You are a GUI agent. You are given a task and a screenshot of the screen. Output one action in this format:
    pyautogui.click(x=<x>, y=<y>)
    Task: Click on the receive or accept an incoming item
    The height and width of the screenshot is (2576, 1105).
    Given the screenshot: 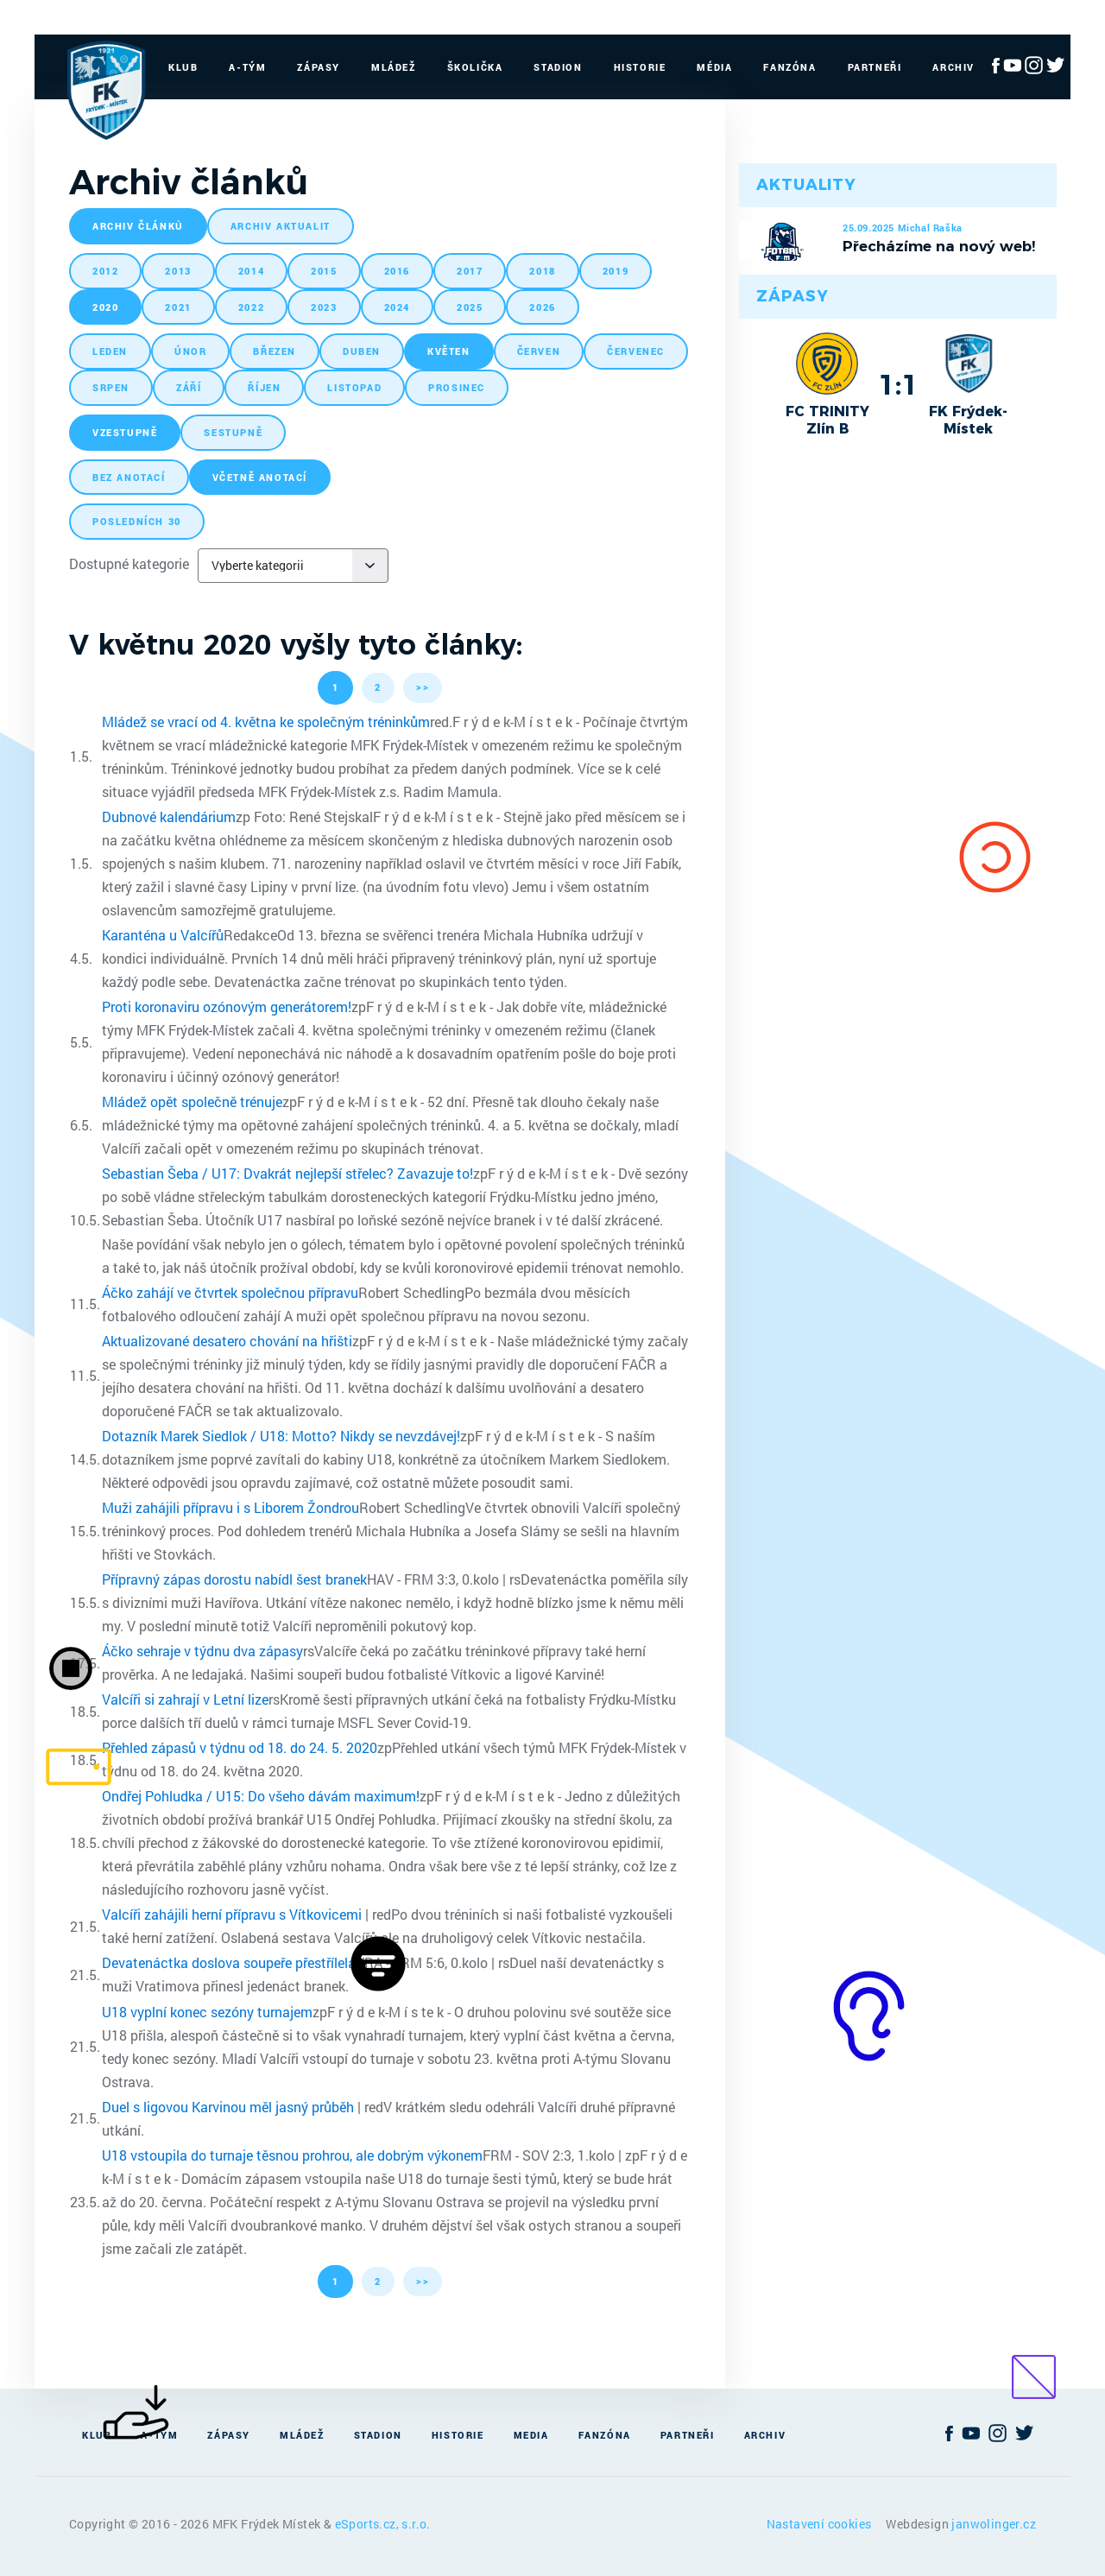 What is the action you would take?
    pyautogui.click(x=138, y=2415)
    